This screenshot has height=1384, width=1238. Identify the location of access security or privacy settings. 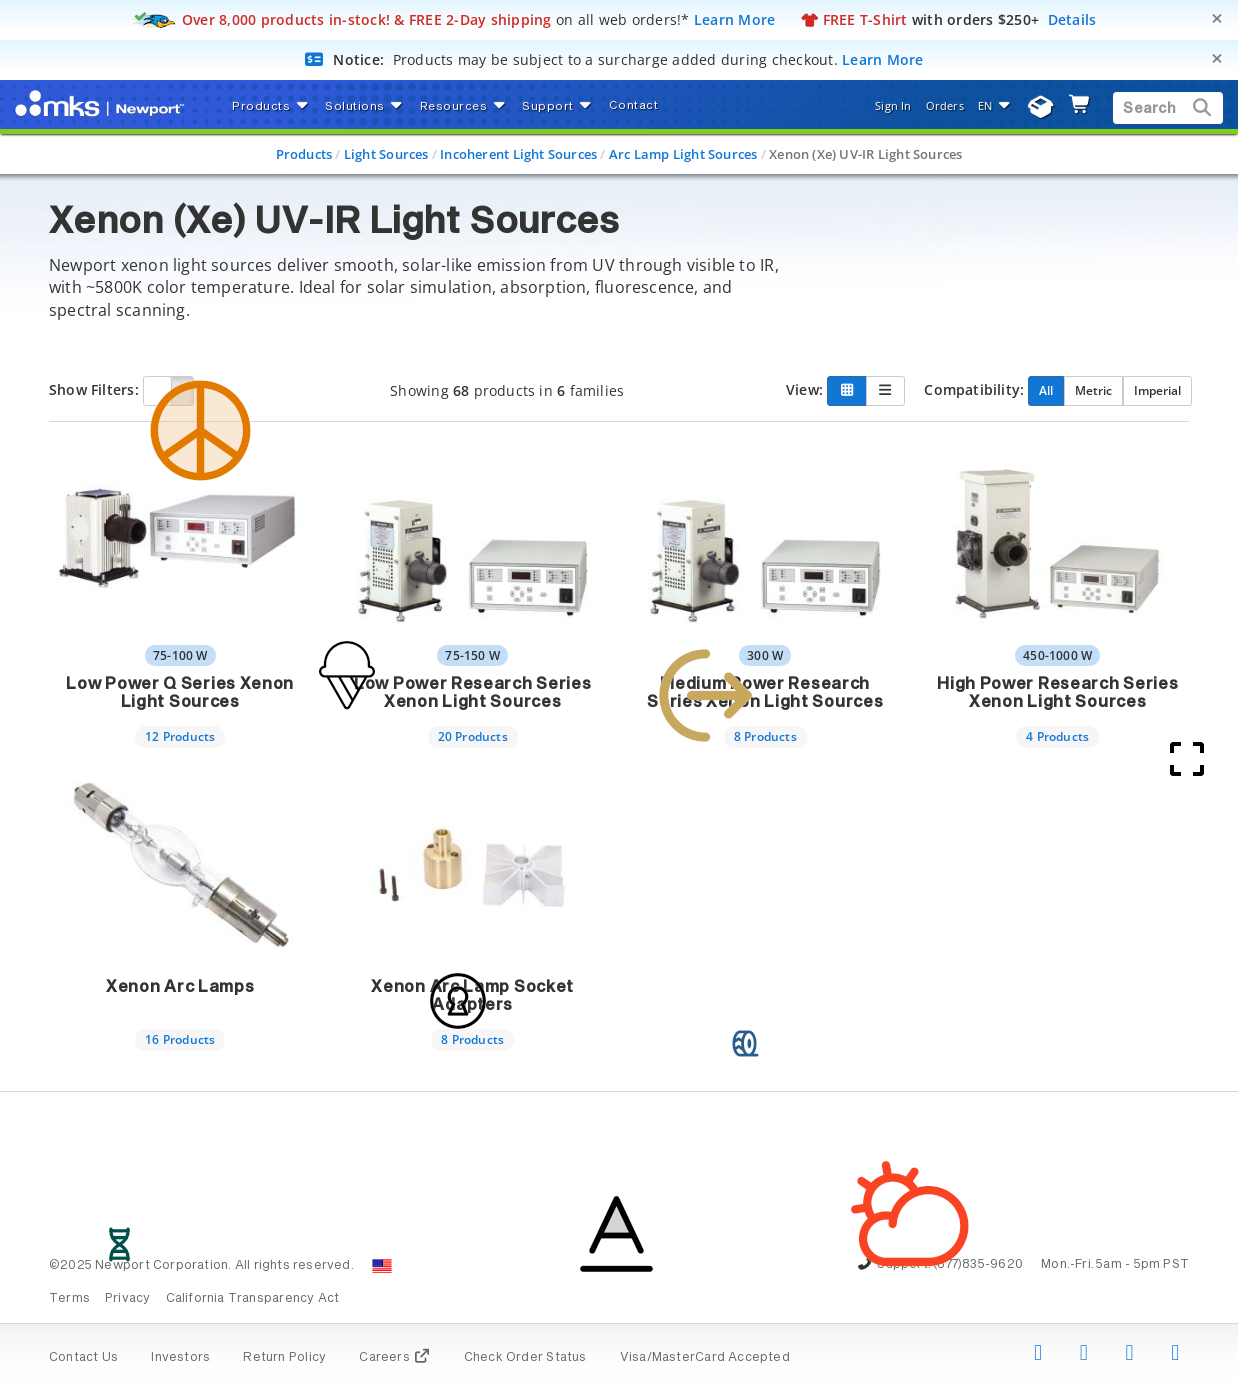
(458, 1001).